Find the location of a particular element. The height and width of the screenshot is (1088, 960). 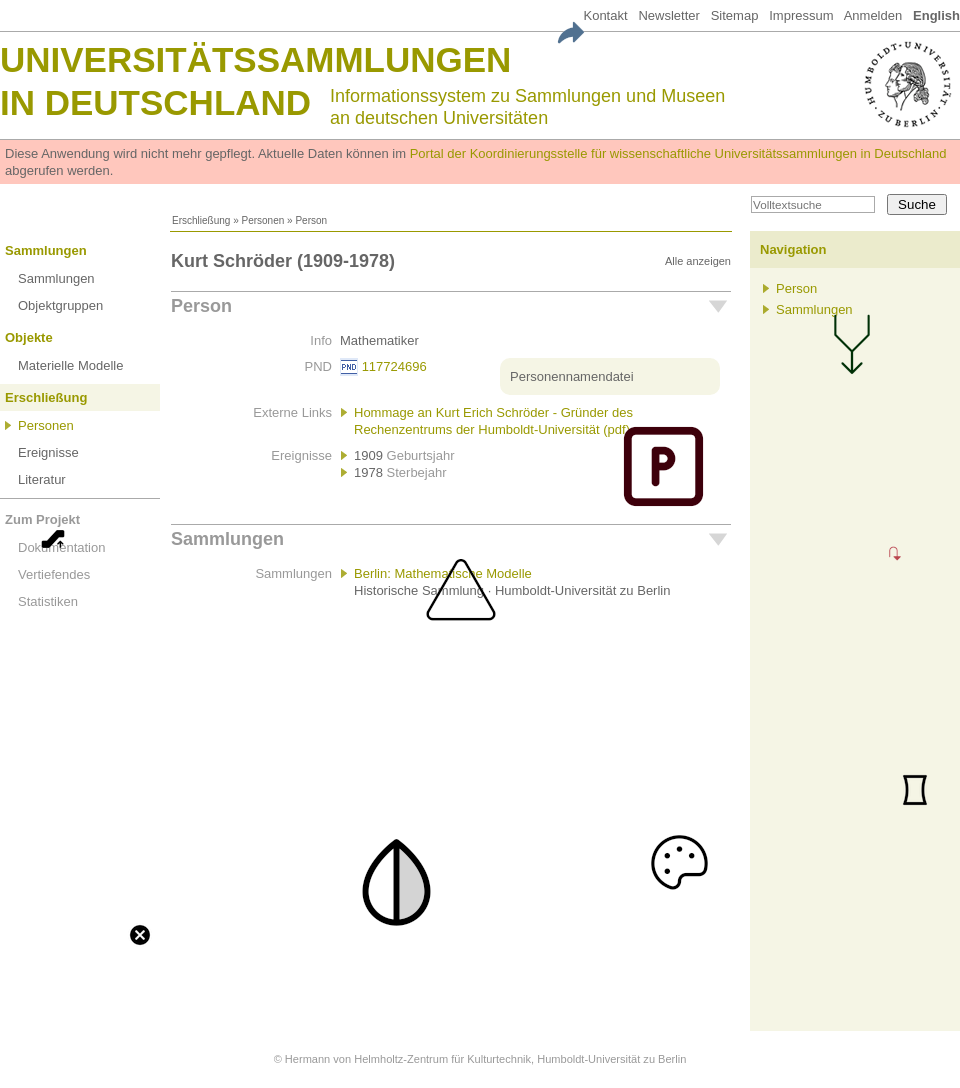

switch to vertical panorama mode is located at coordinates (915, 790).